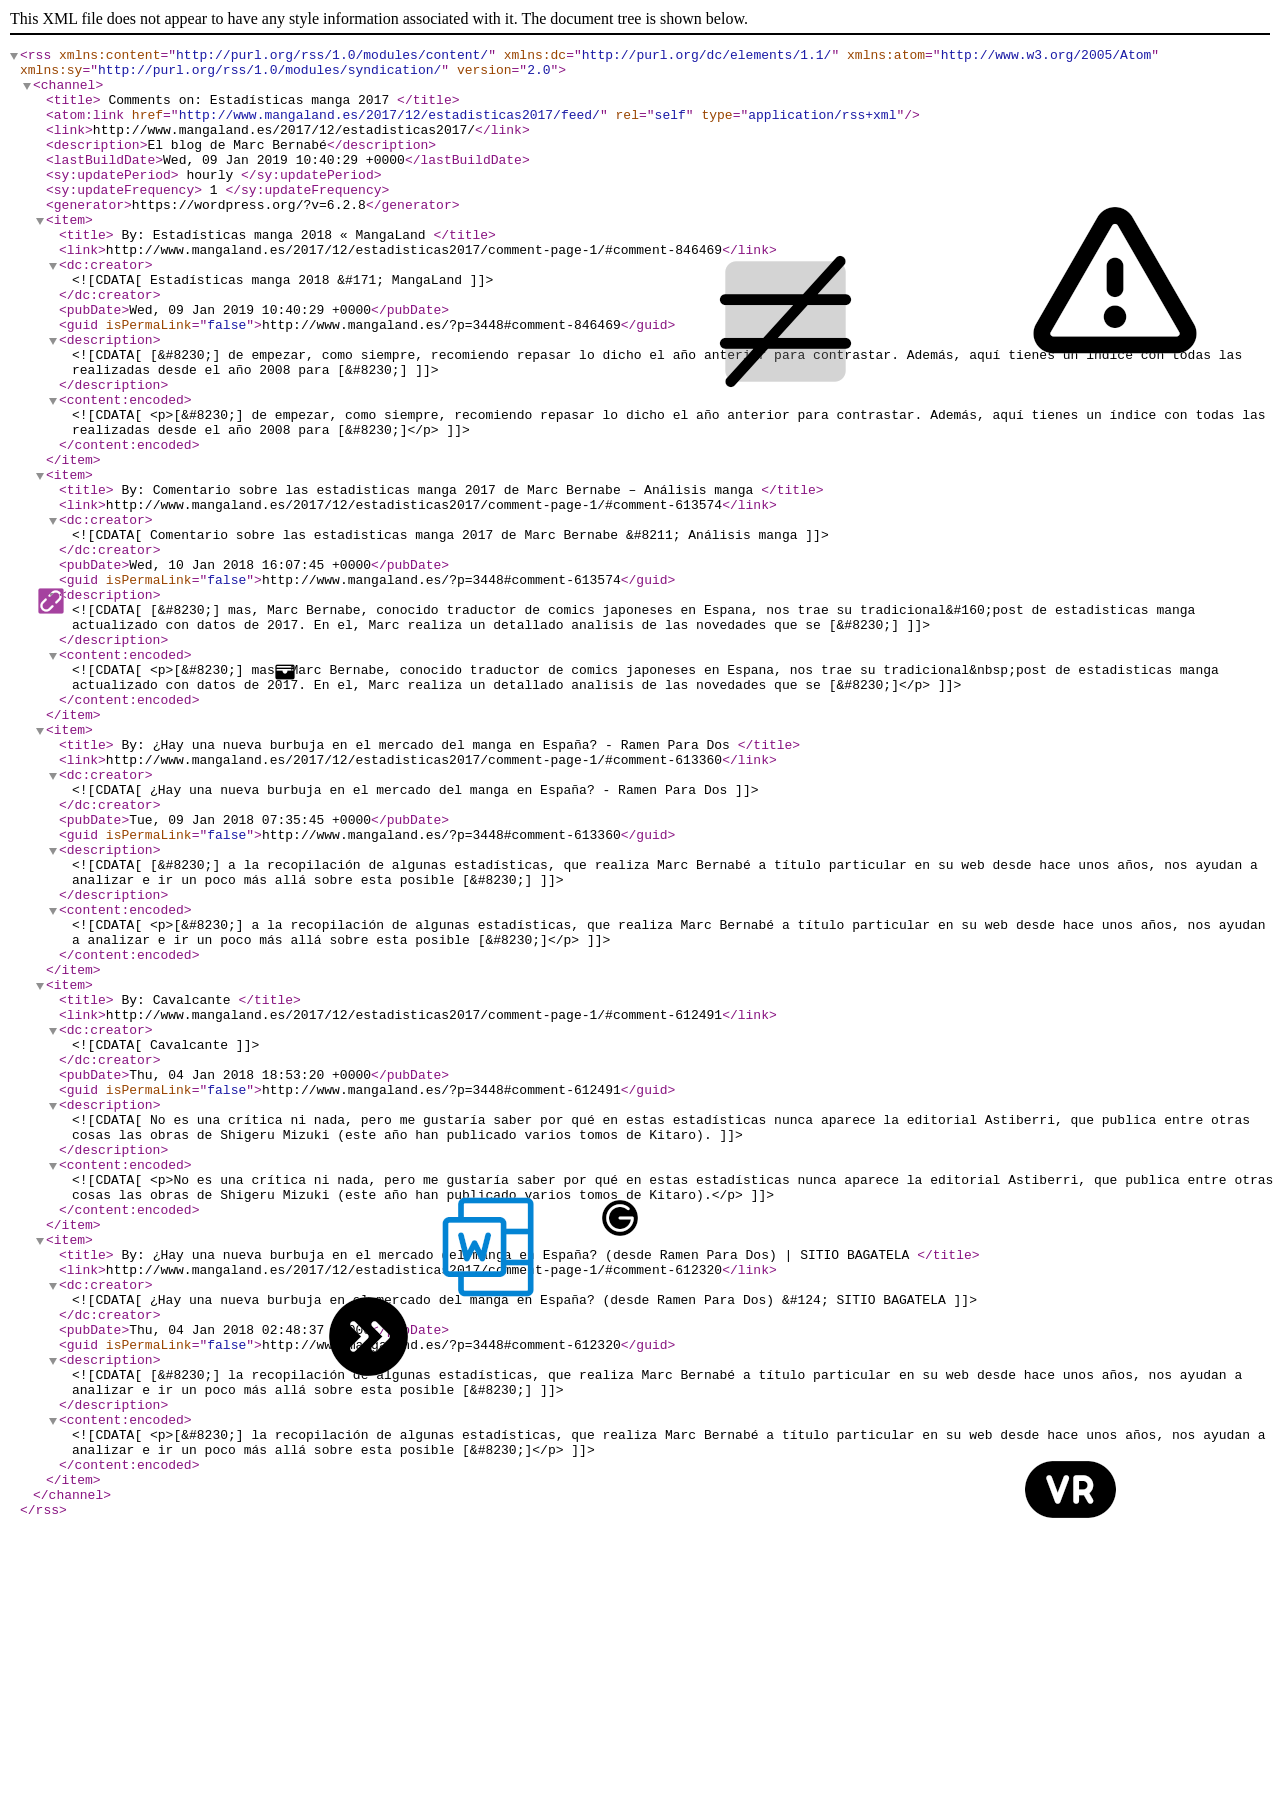  I want to click on indicates values are not equal or matching, so click(785, 321).